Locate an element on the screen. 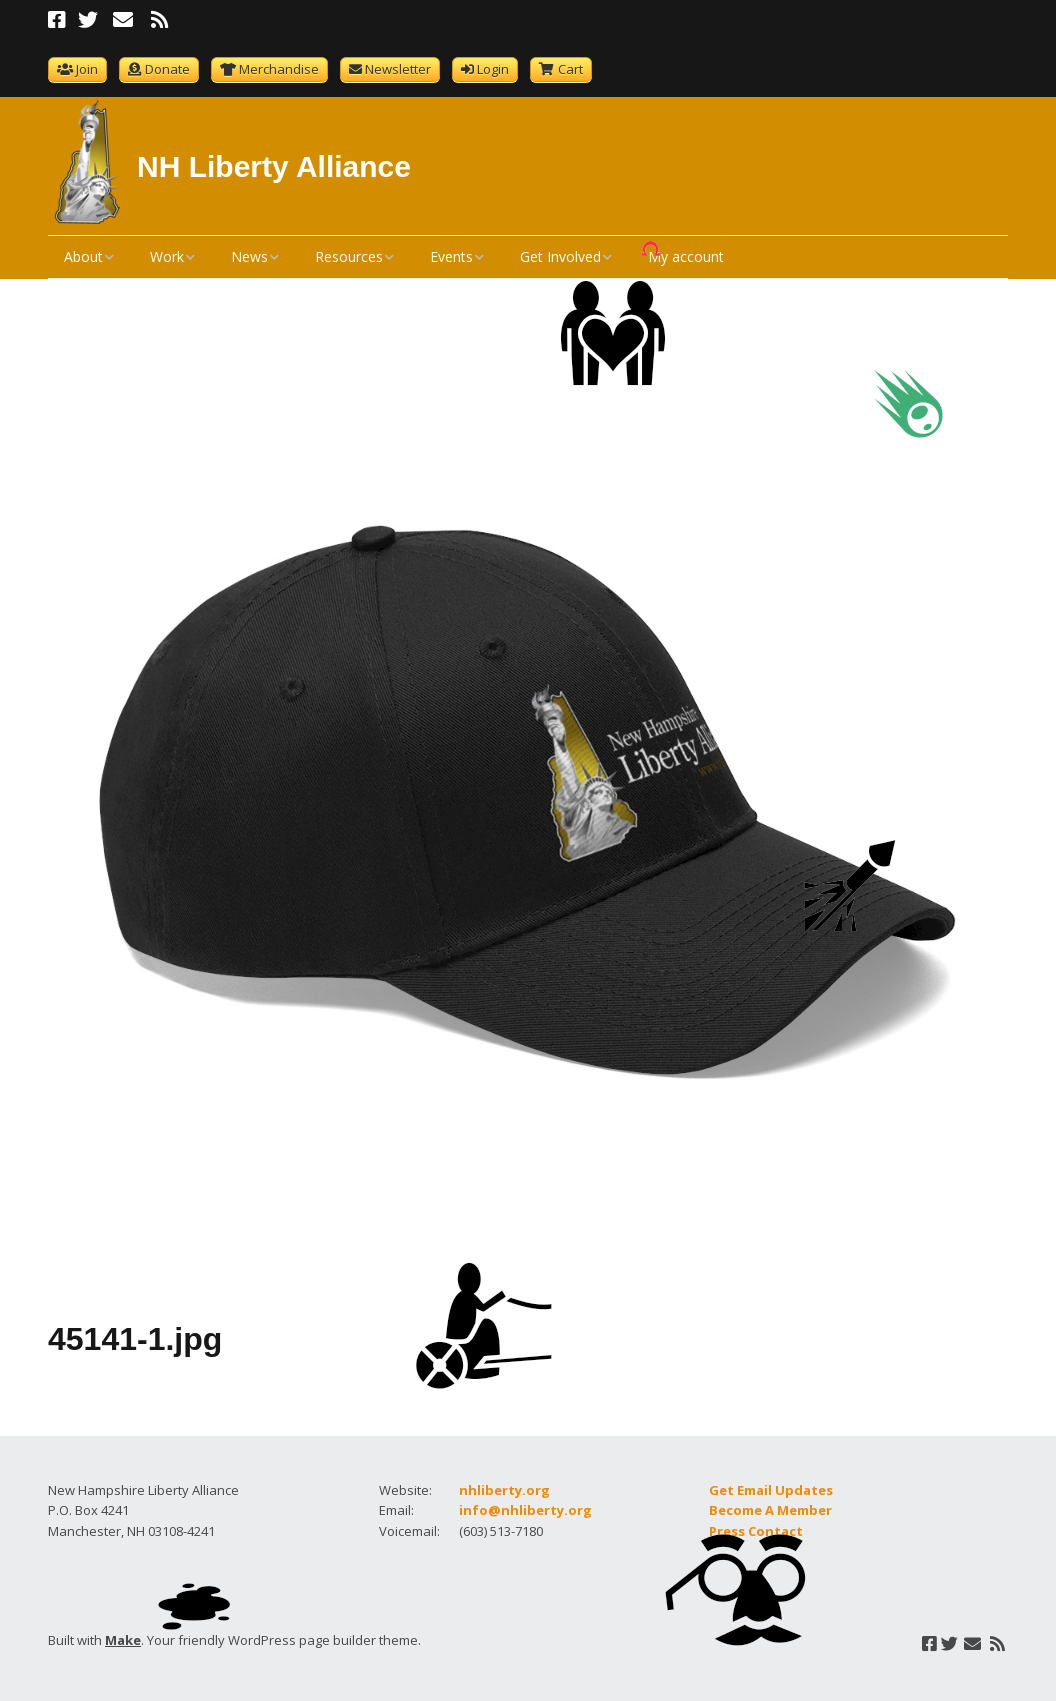  launch celebration or fireworks effect is located at coordinates (850, 884).